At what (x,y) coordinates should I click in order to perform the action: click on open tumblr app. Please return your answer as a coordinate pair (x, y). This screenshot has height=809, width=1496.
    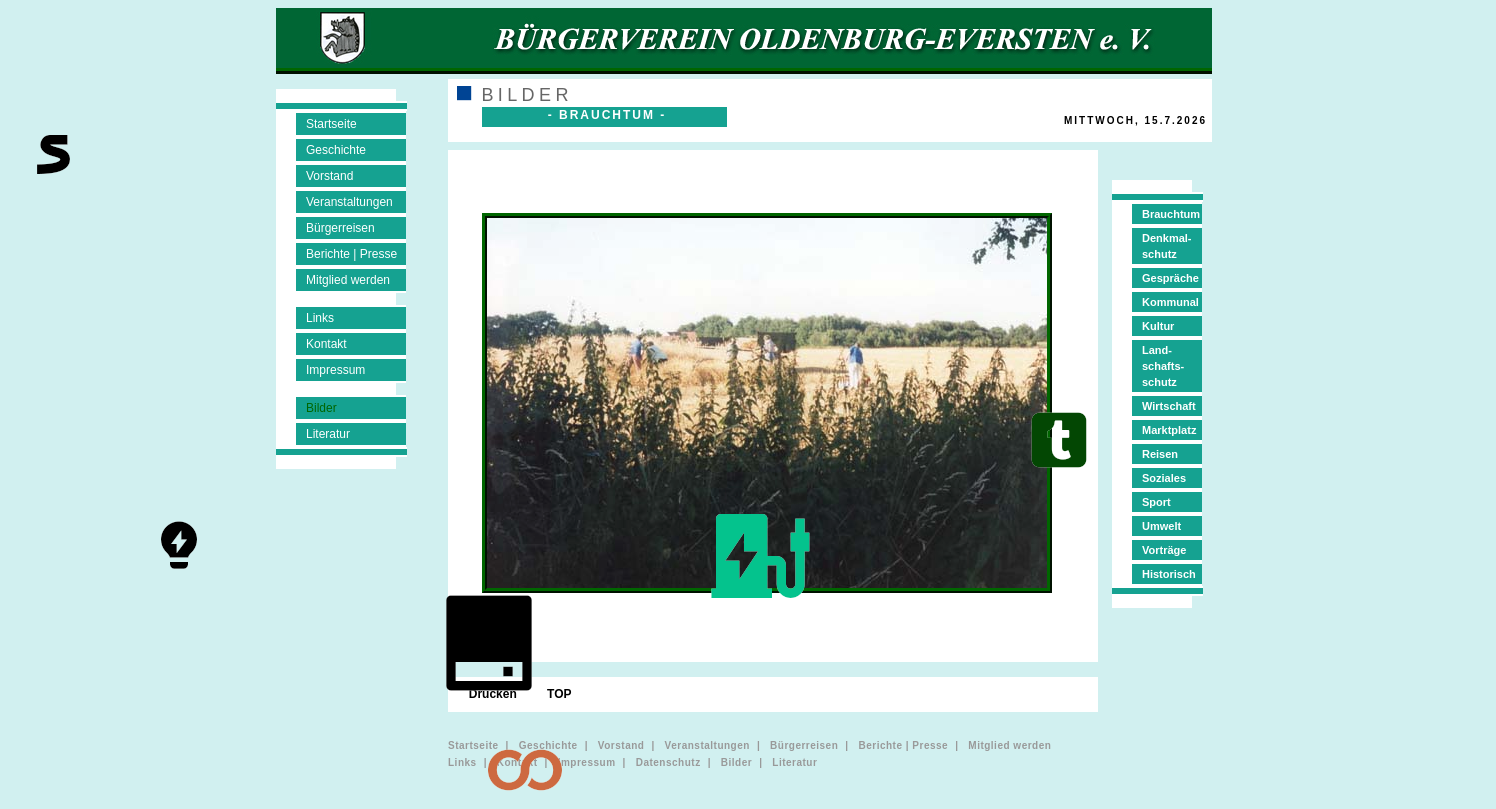
    Looking at the image, I should click on (1059, 440).